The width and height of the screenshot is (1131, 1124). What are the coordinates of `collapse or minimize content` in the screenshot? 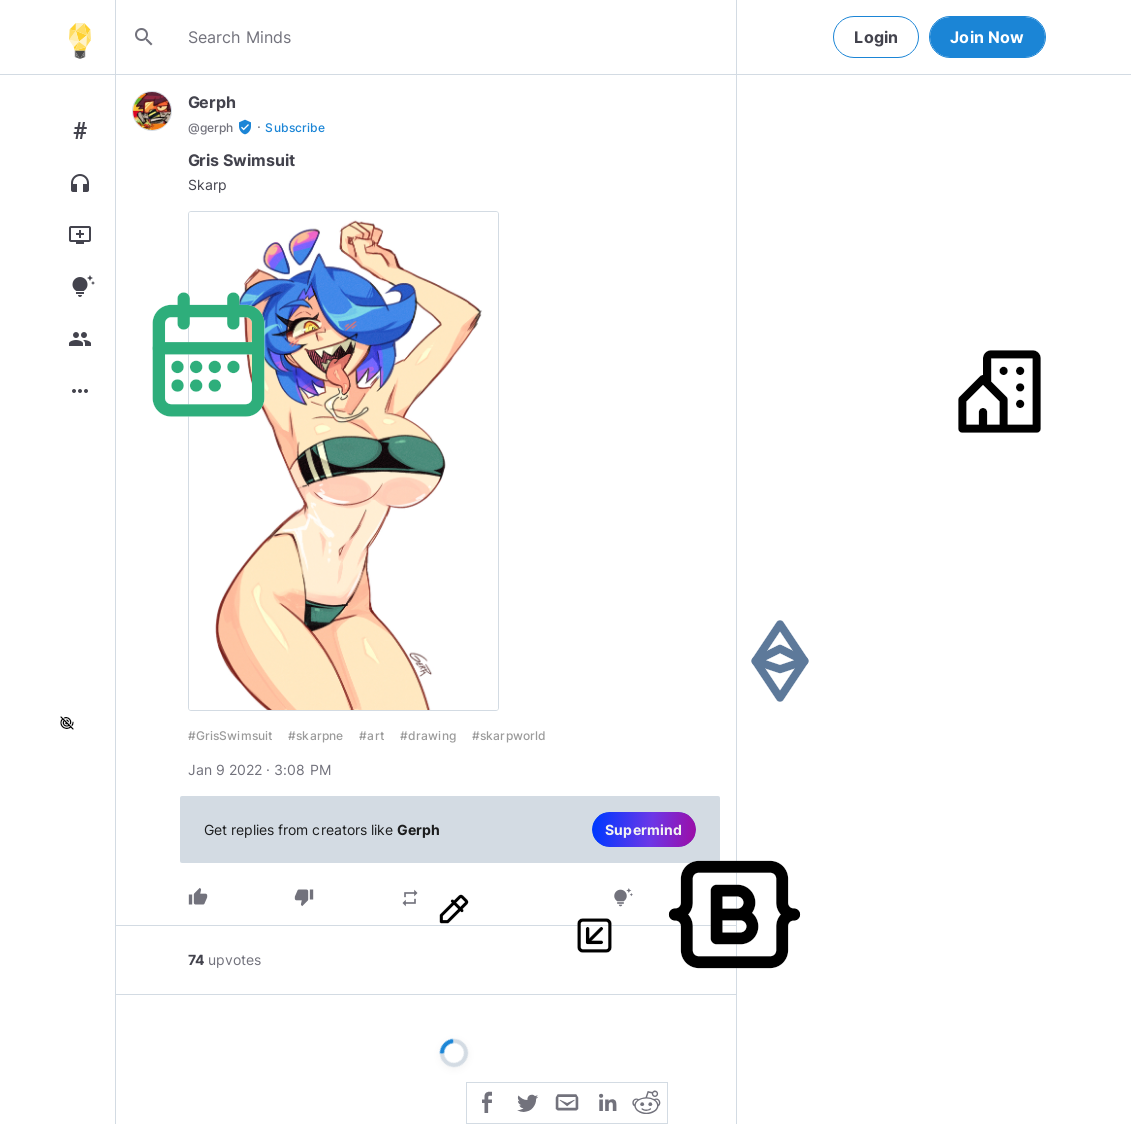 It's located at (594, 935).